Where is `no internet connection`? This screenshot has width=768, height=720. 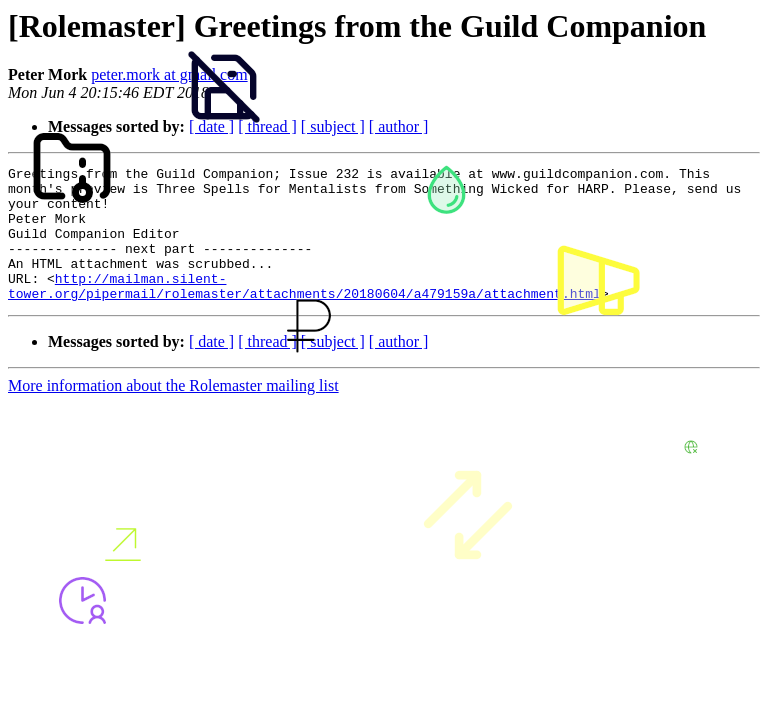 no internet connection is located at coordinates (691, 447).